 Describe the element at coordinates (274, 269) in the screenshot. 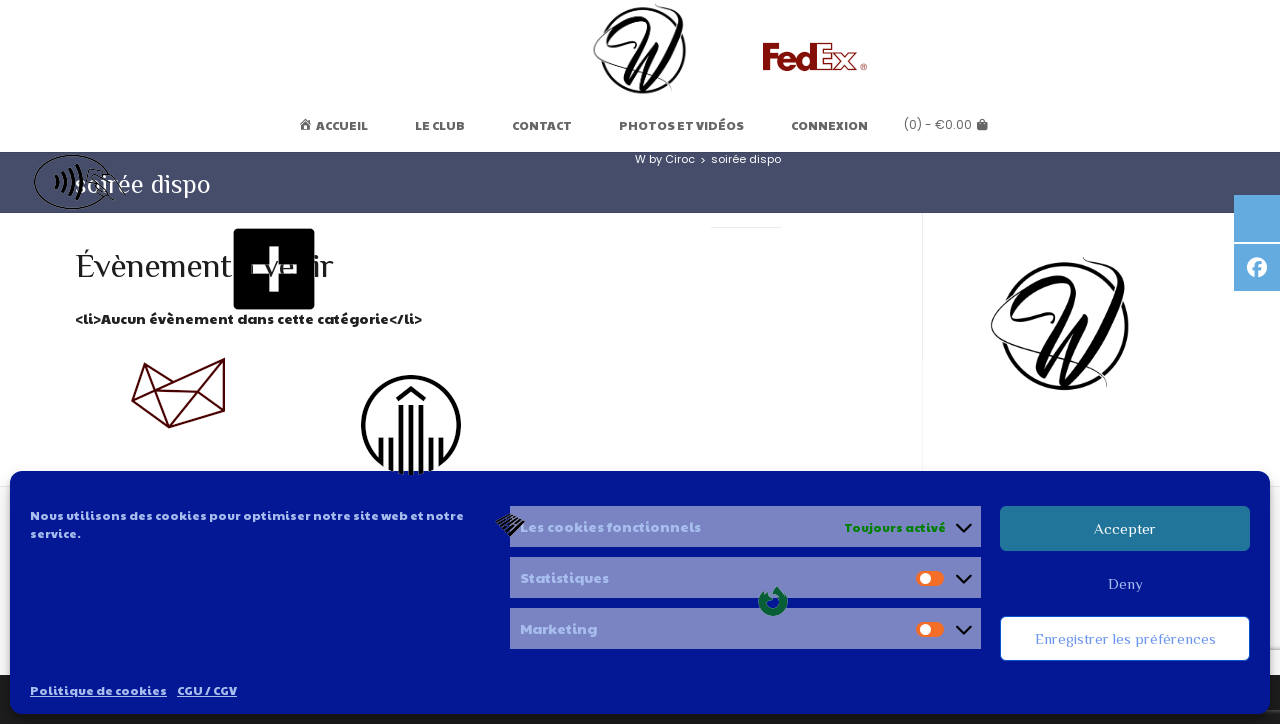

I see `add a new item or content` at that location.